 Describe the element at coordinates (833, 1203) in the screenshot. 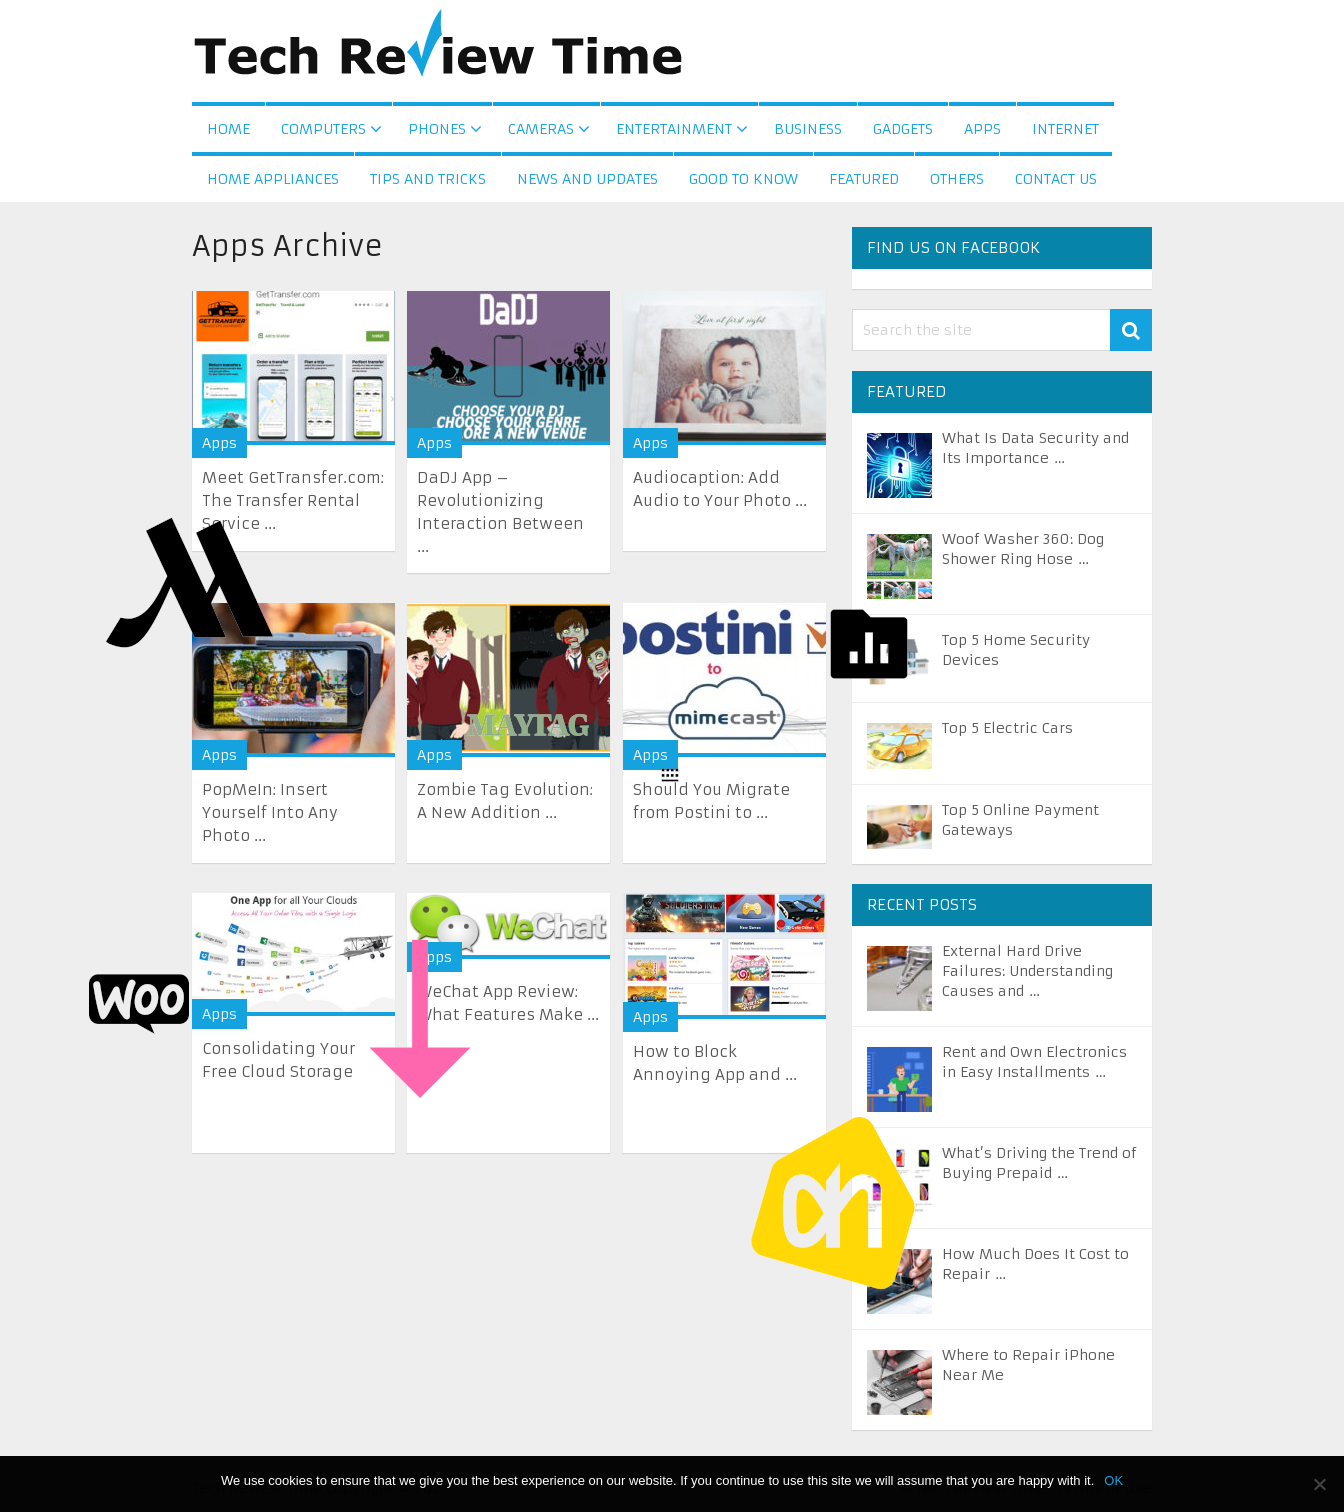

I see `open the Albert Heijn grocery store app` at that location.